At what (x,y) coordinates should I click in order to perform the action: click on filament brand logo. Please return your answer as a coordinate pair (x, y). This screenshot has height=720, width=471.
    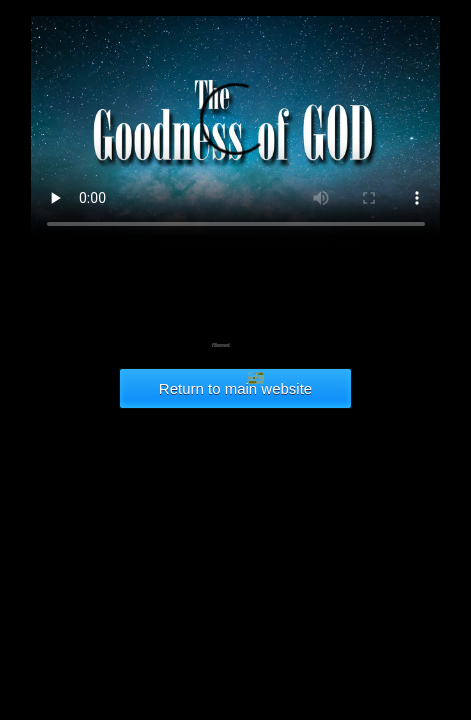
    Looking at the image, I should click on (221, 345).